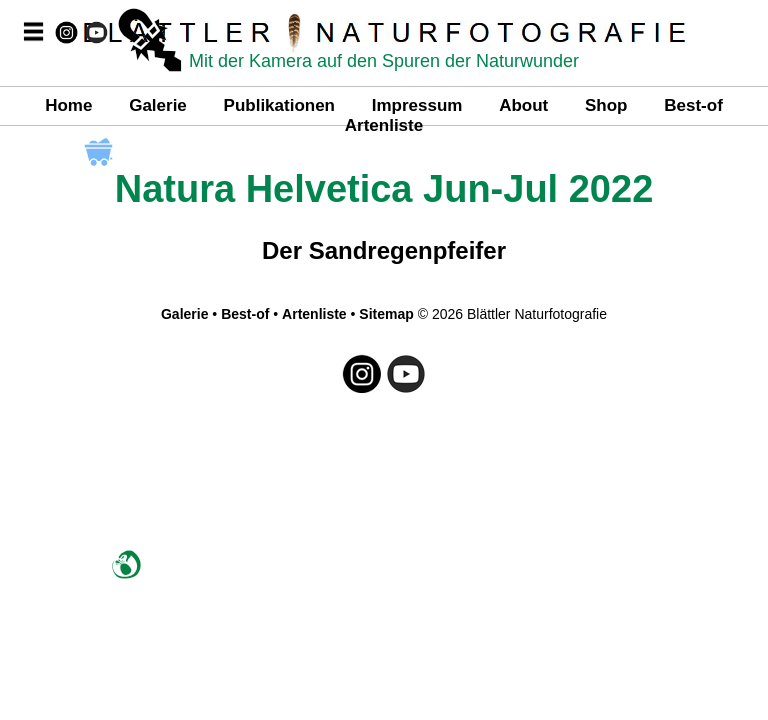 The height and width of the screenshot is (720, 768). I want to click on access mining or resource collection game feature, so click(99, 151).